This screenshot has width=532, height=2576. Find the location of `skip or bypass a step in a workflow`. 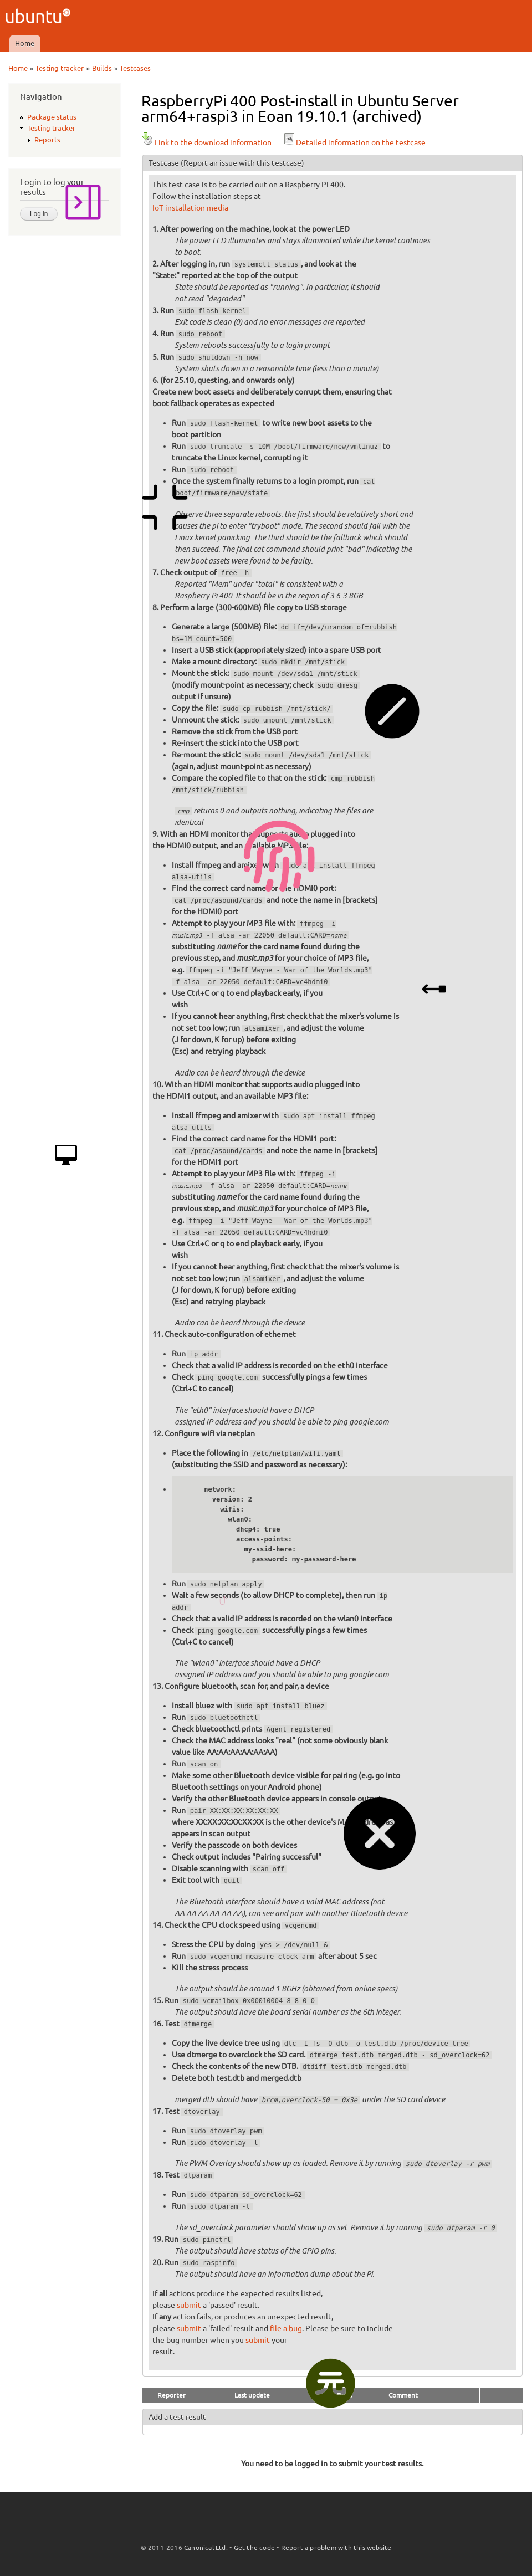

skip or bypass a step in a workflow is located at coordinates (392, 711).